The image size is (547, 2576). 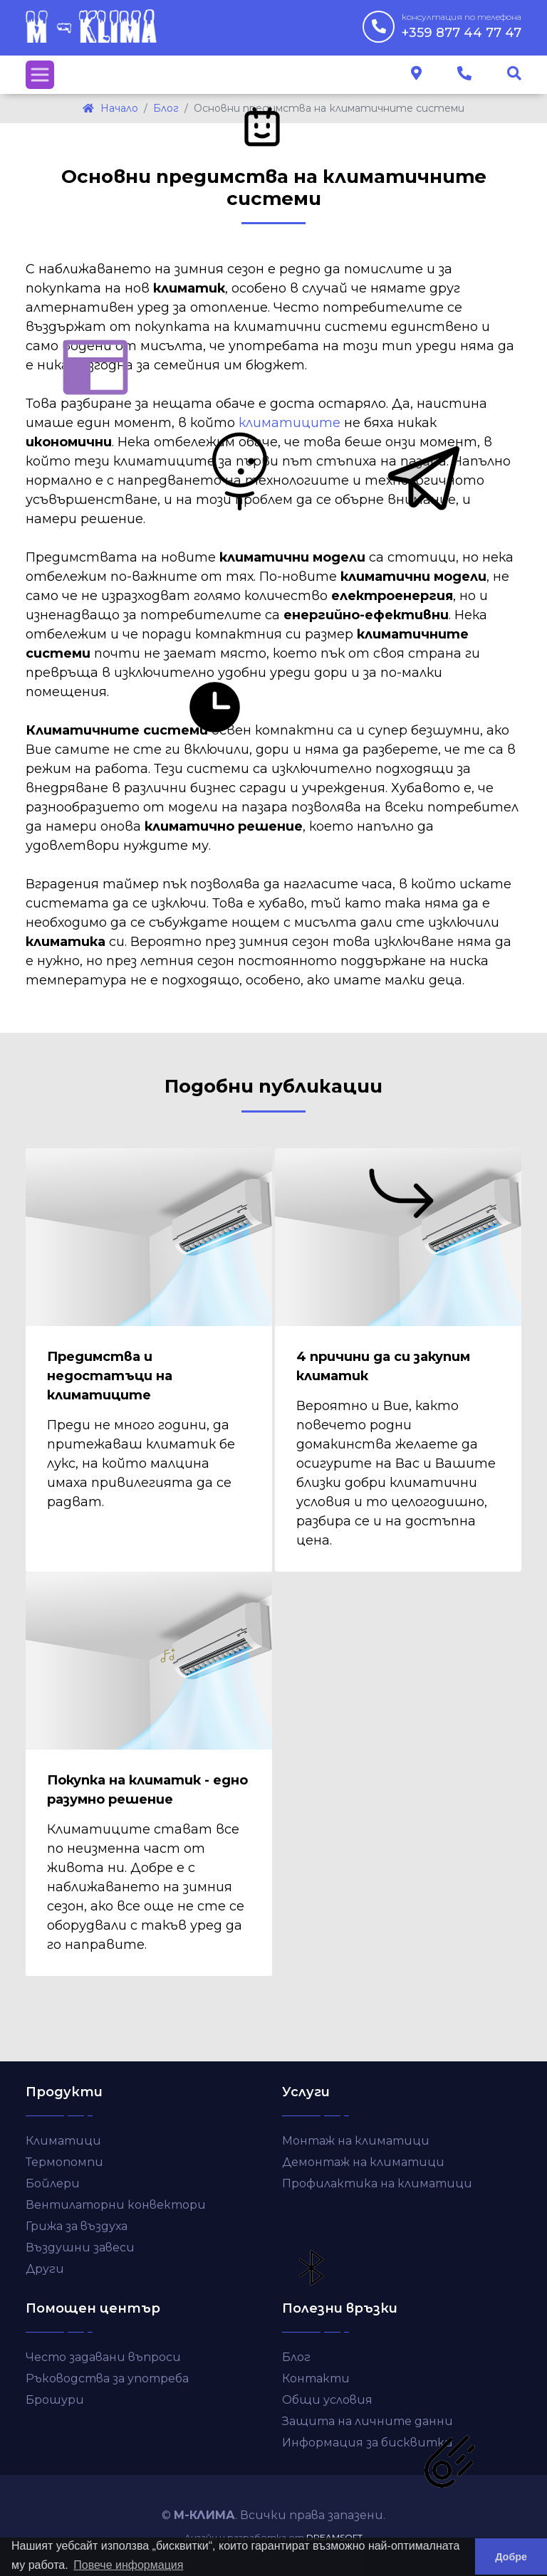 I want to click on toggle bluetooth connectivity, so click(x=311, y=2268).